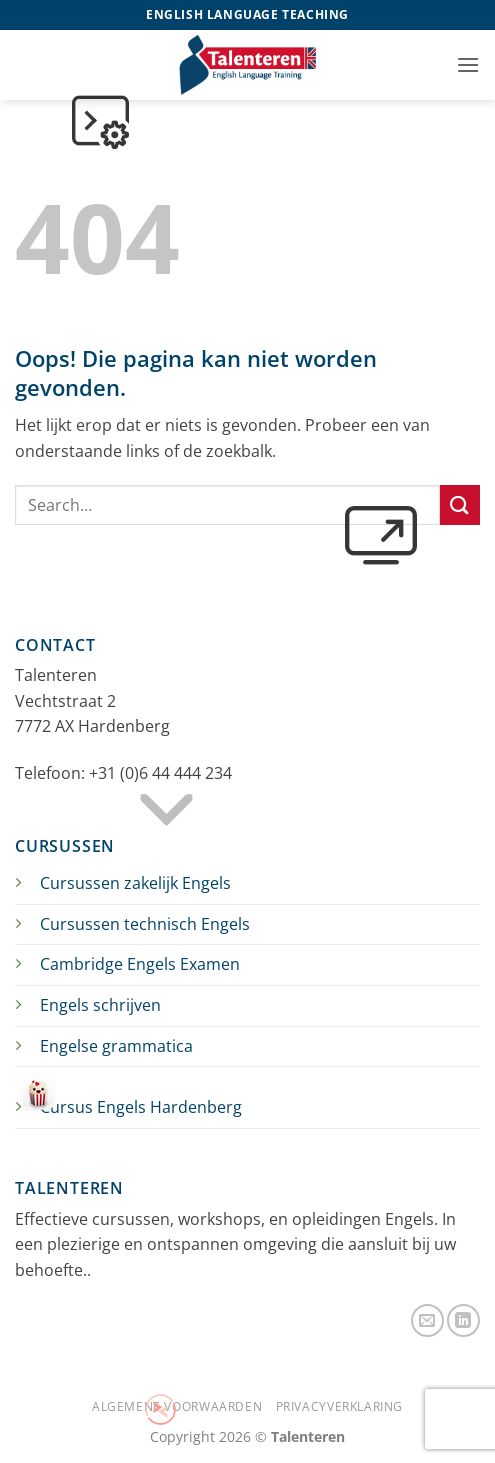  I want to click on open remmina remote desktop client, so click(160, 1409).